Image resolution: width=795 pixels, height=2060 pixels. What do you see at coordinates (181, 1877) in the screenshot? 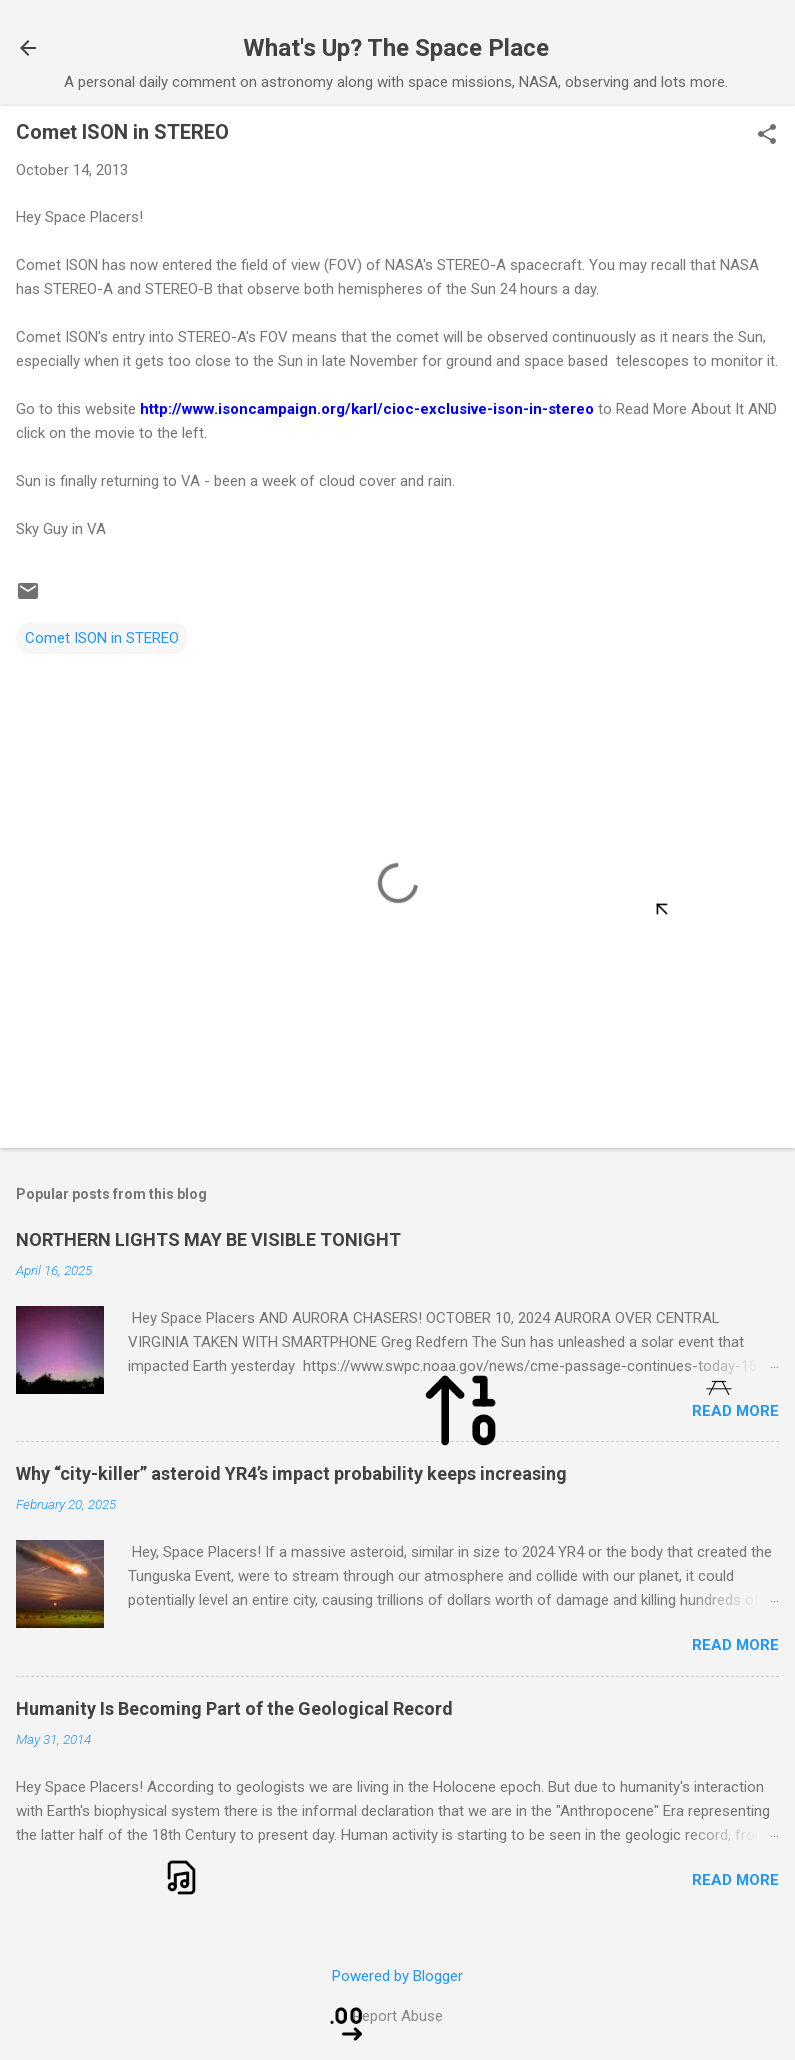
I see `open an audio or music file` at bounding box center [181, 1877].